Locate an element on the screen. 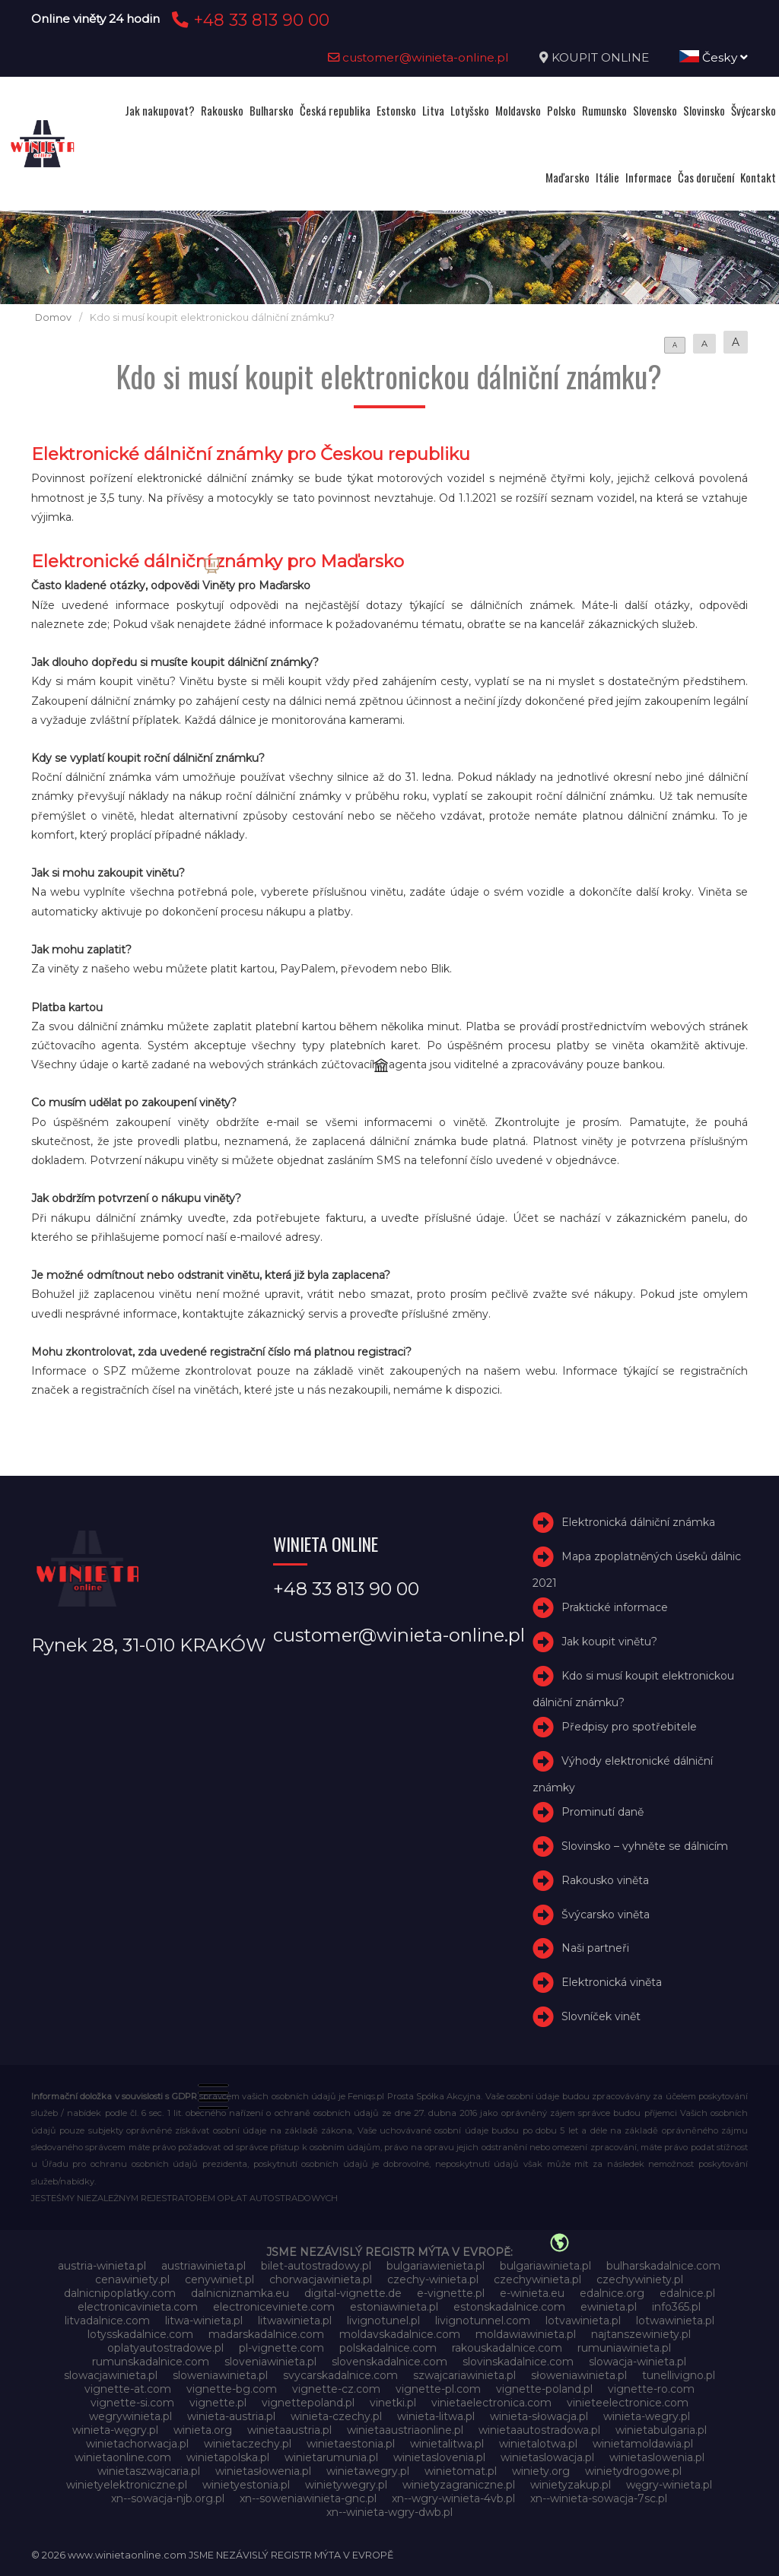 The image size is (779, 2576). view region or language settings is located at coordinates (559, 2242).